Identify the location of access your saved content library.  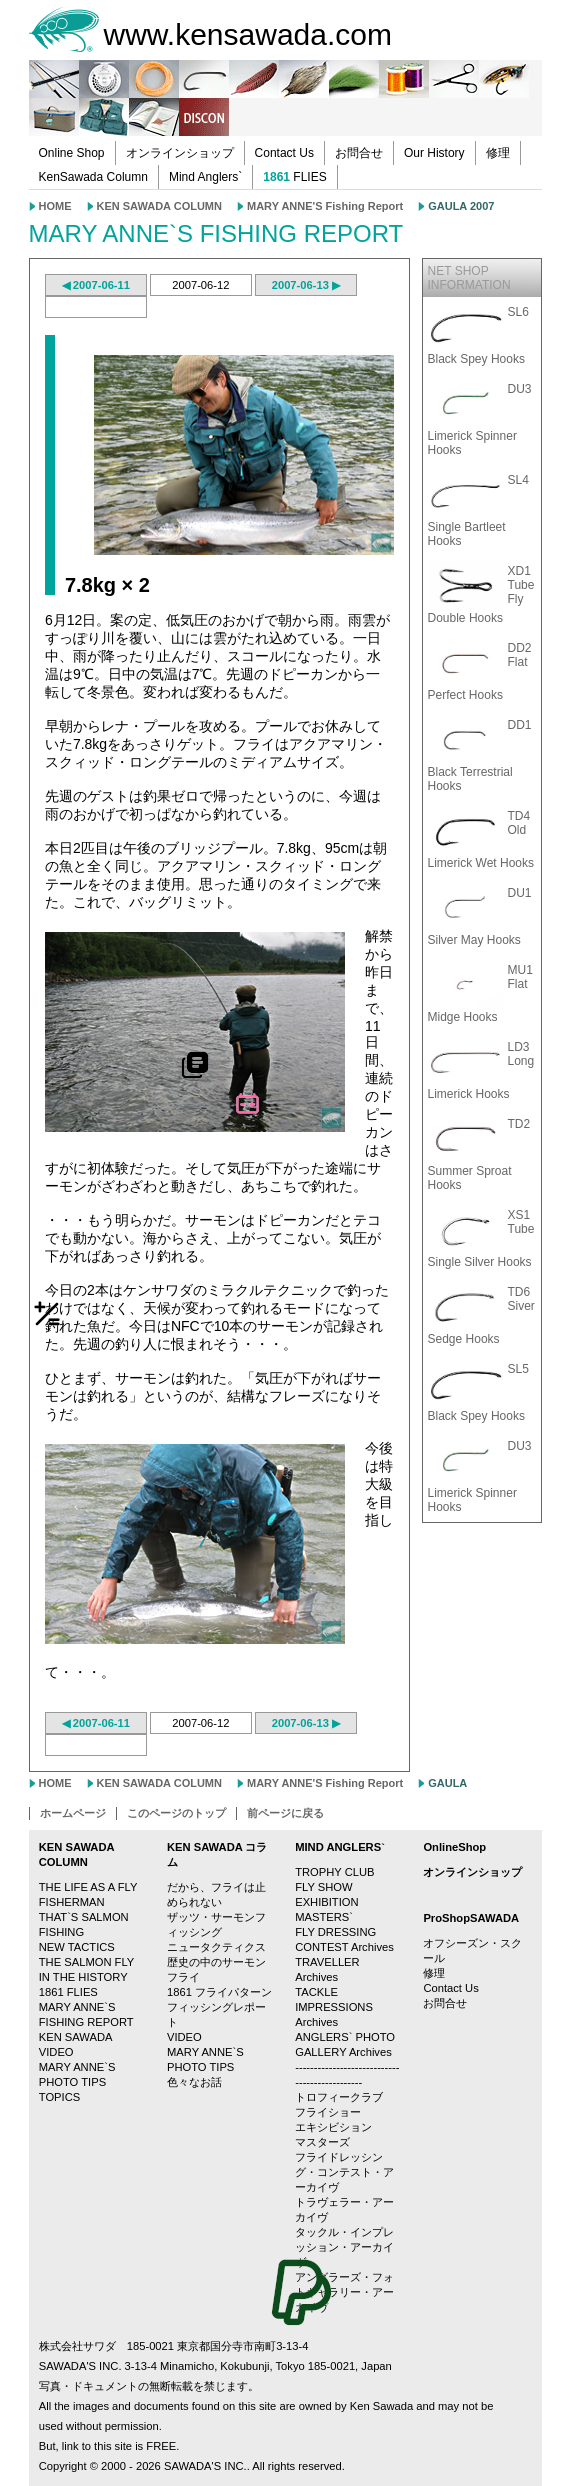
(195, 1065).